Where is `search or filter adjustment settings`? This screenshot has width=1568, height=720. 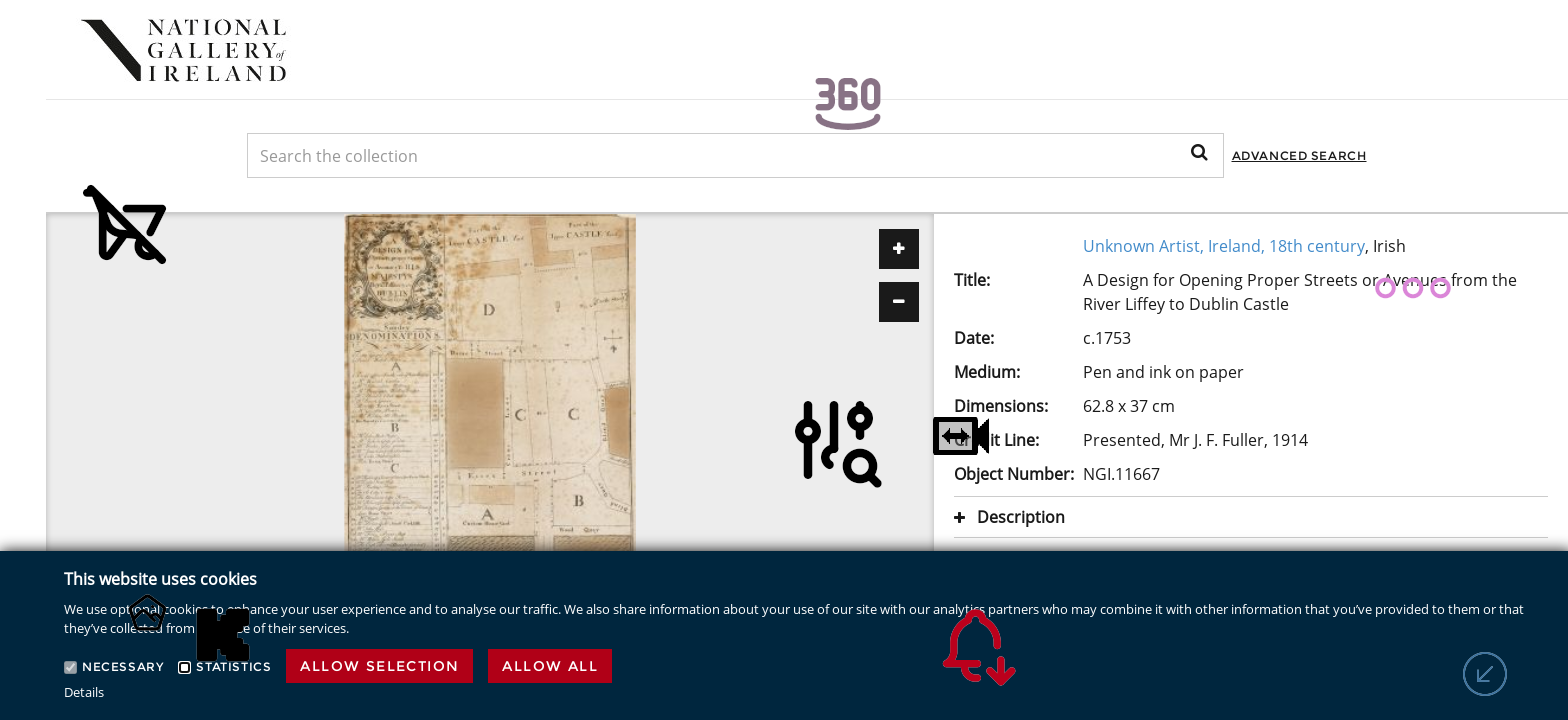
search or filter adjustment settings is located at coordinates (834, 440).